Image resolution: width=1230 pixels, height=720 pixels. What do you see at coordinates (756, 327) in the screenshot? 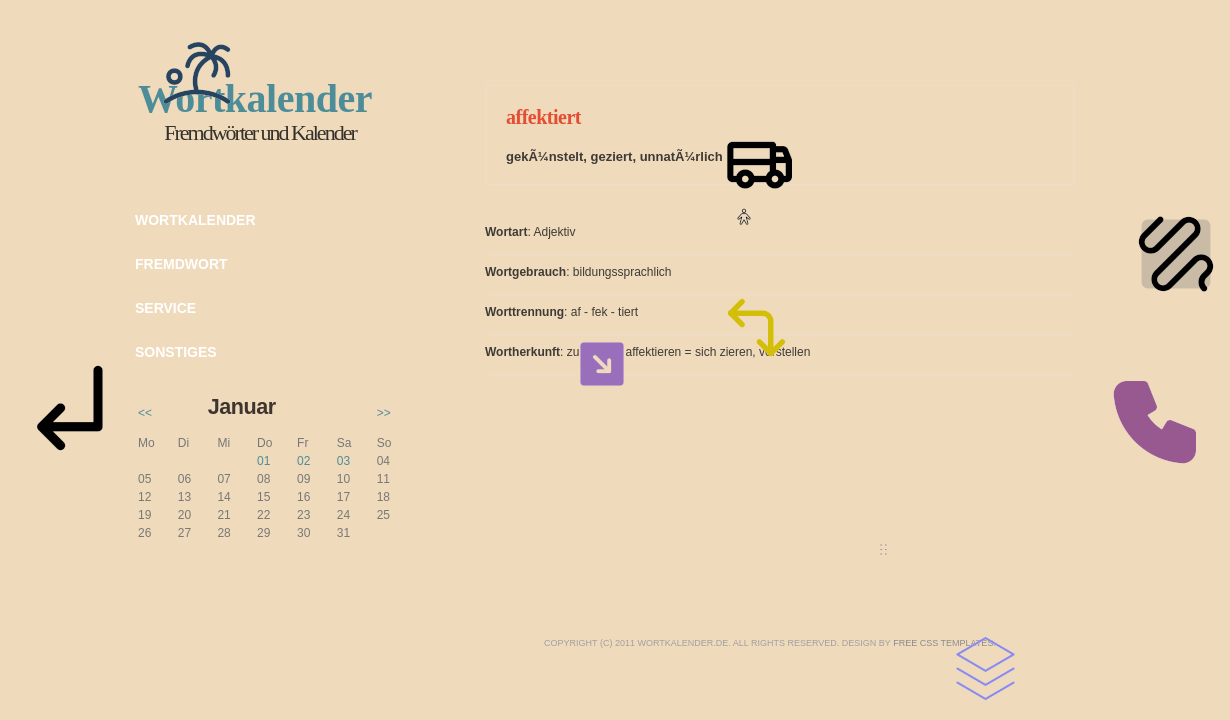
I see `move or resize element diagonally to bottom-left` at bounding box center [756, 327].